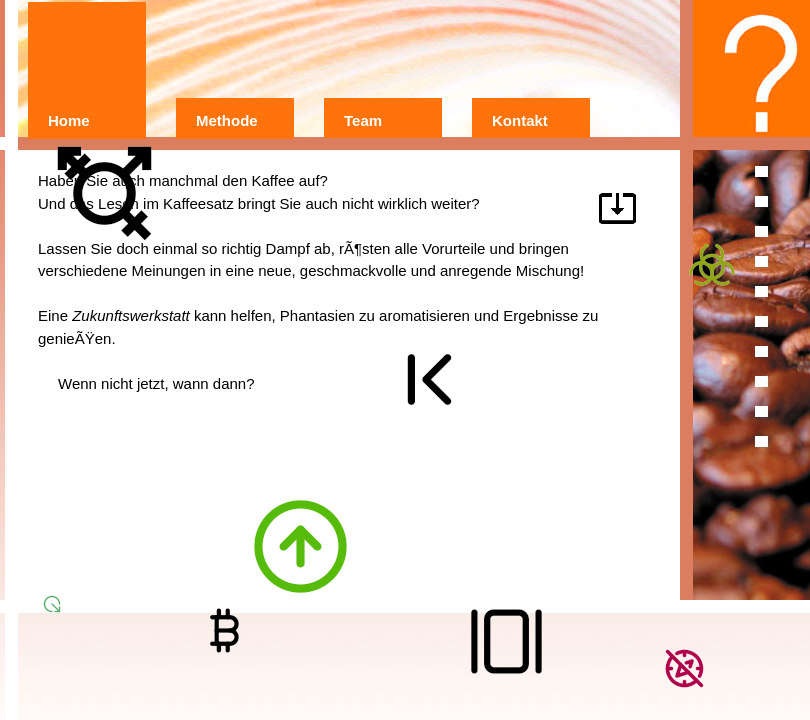 The height and width of the screenshot is (720, 810). Describe the element at coordinates (52, 604) in the screenshot. I see `expand content to bottom-right` at that location.